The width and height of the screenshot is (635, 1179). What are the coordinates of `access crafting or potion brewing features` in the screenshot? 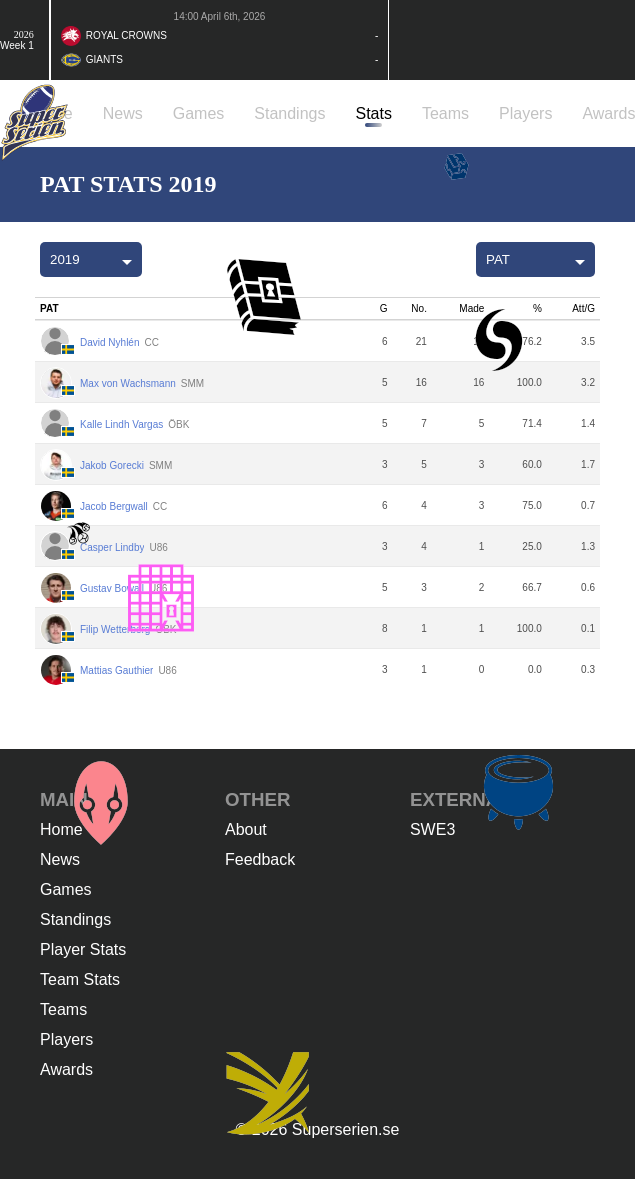 It's located at (518, 792).